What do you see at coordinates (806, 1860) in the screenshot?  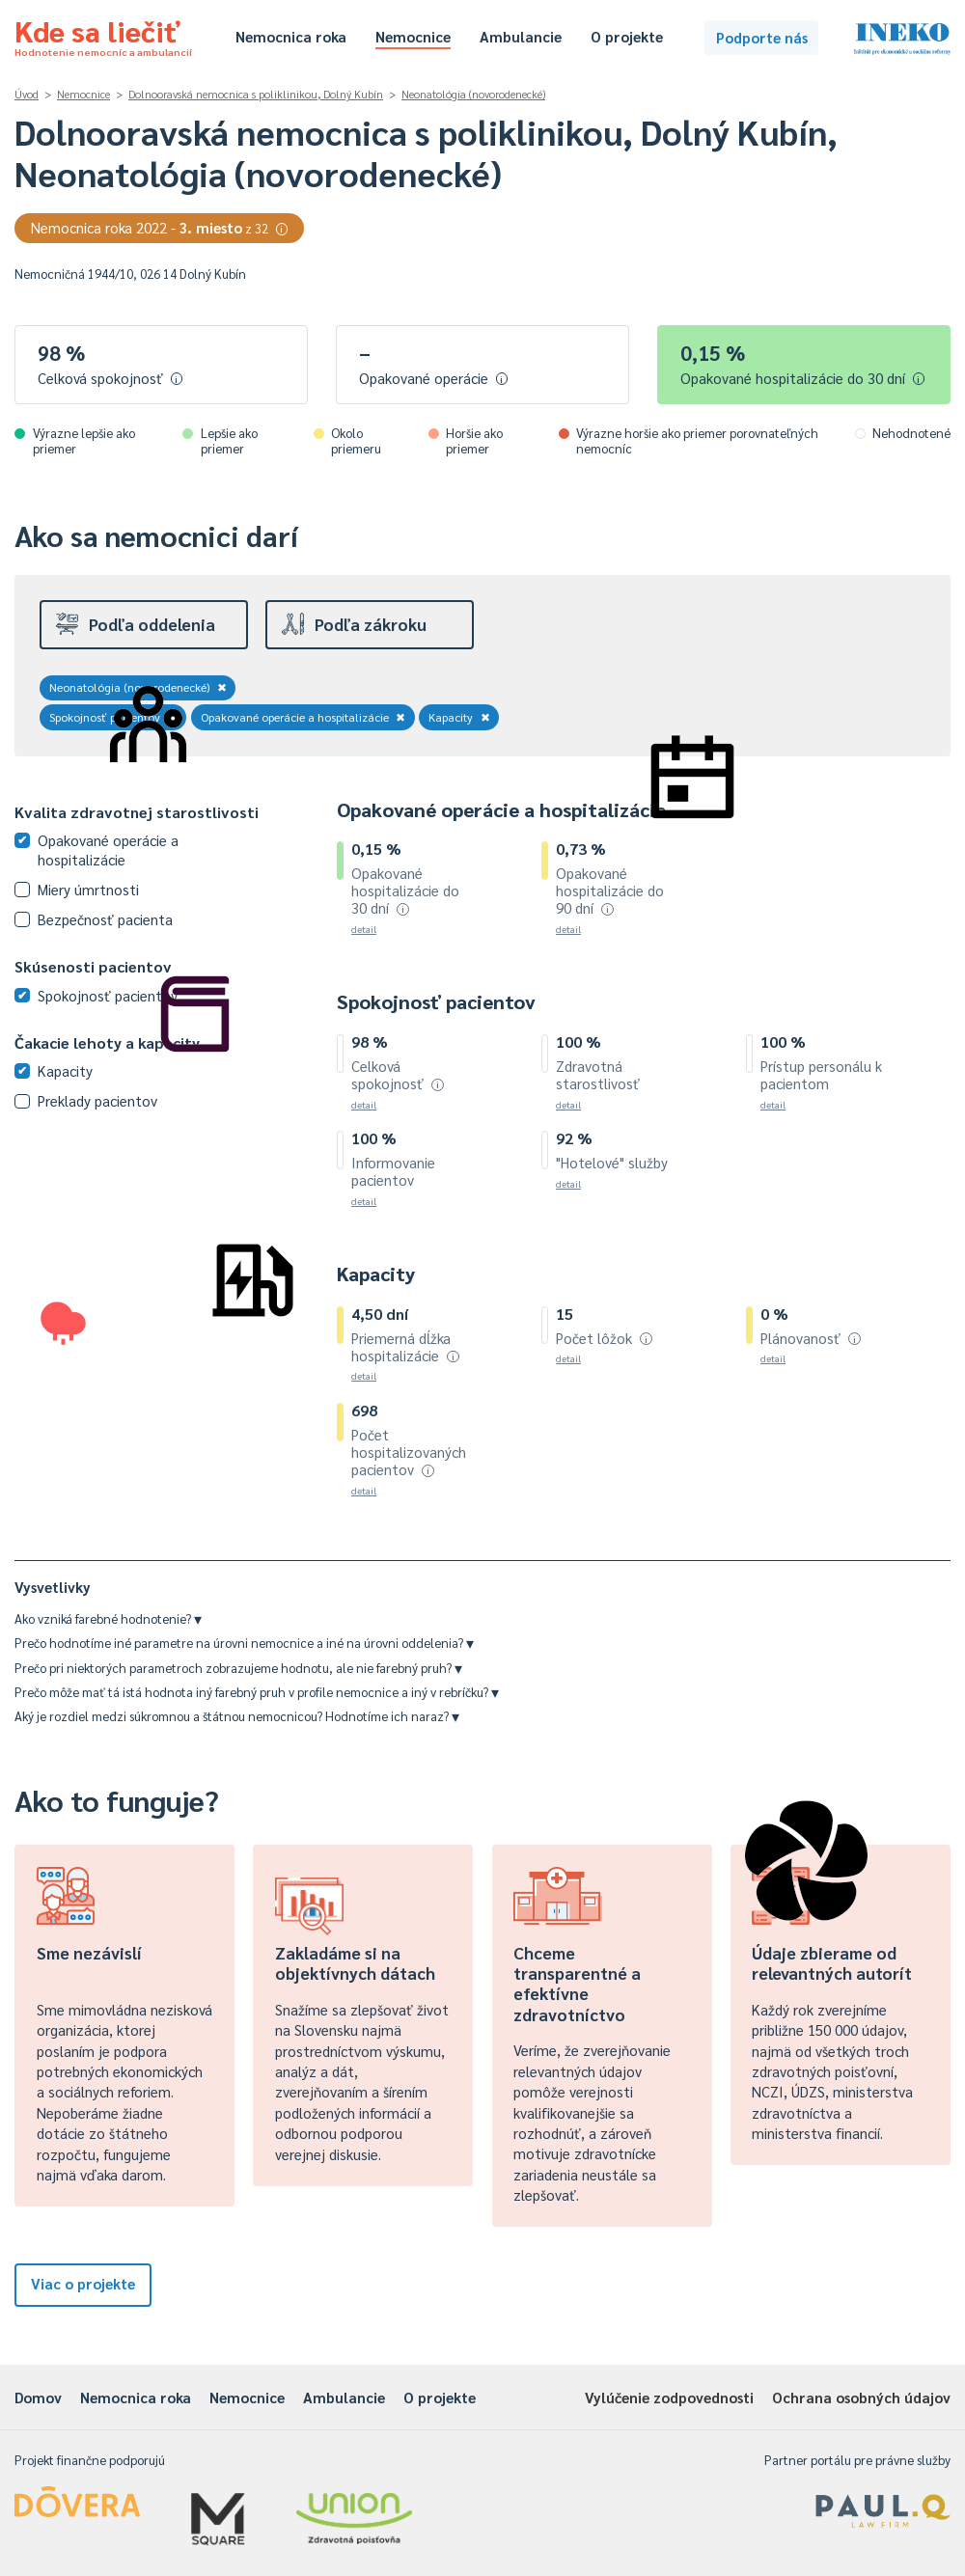 I see `open immich photo management app` at bounding box center [806, 1860].